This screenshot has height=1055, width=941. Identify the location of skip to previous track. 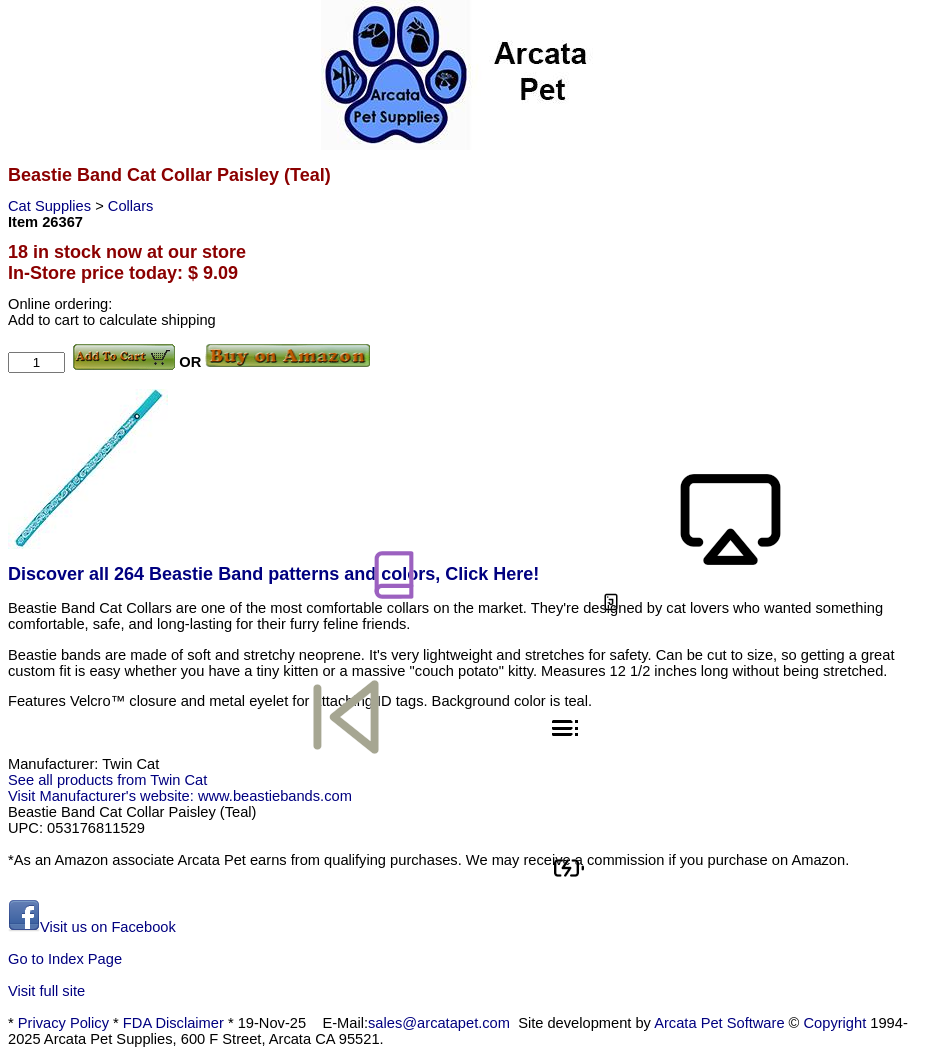
(346, 717).